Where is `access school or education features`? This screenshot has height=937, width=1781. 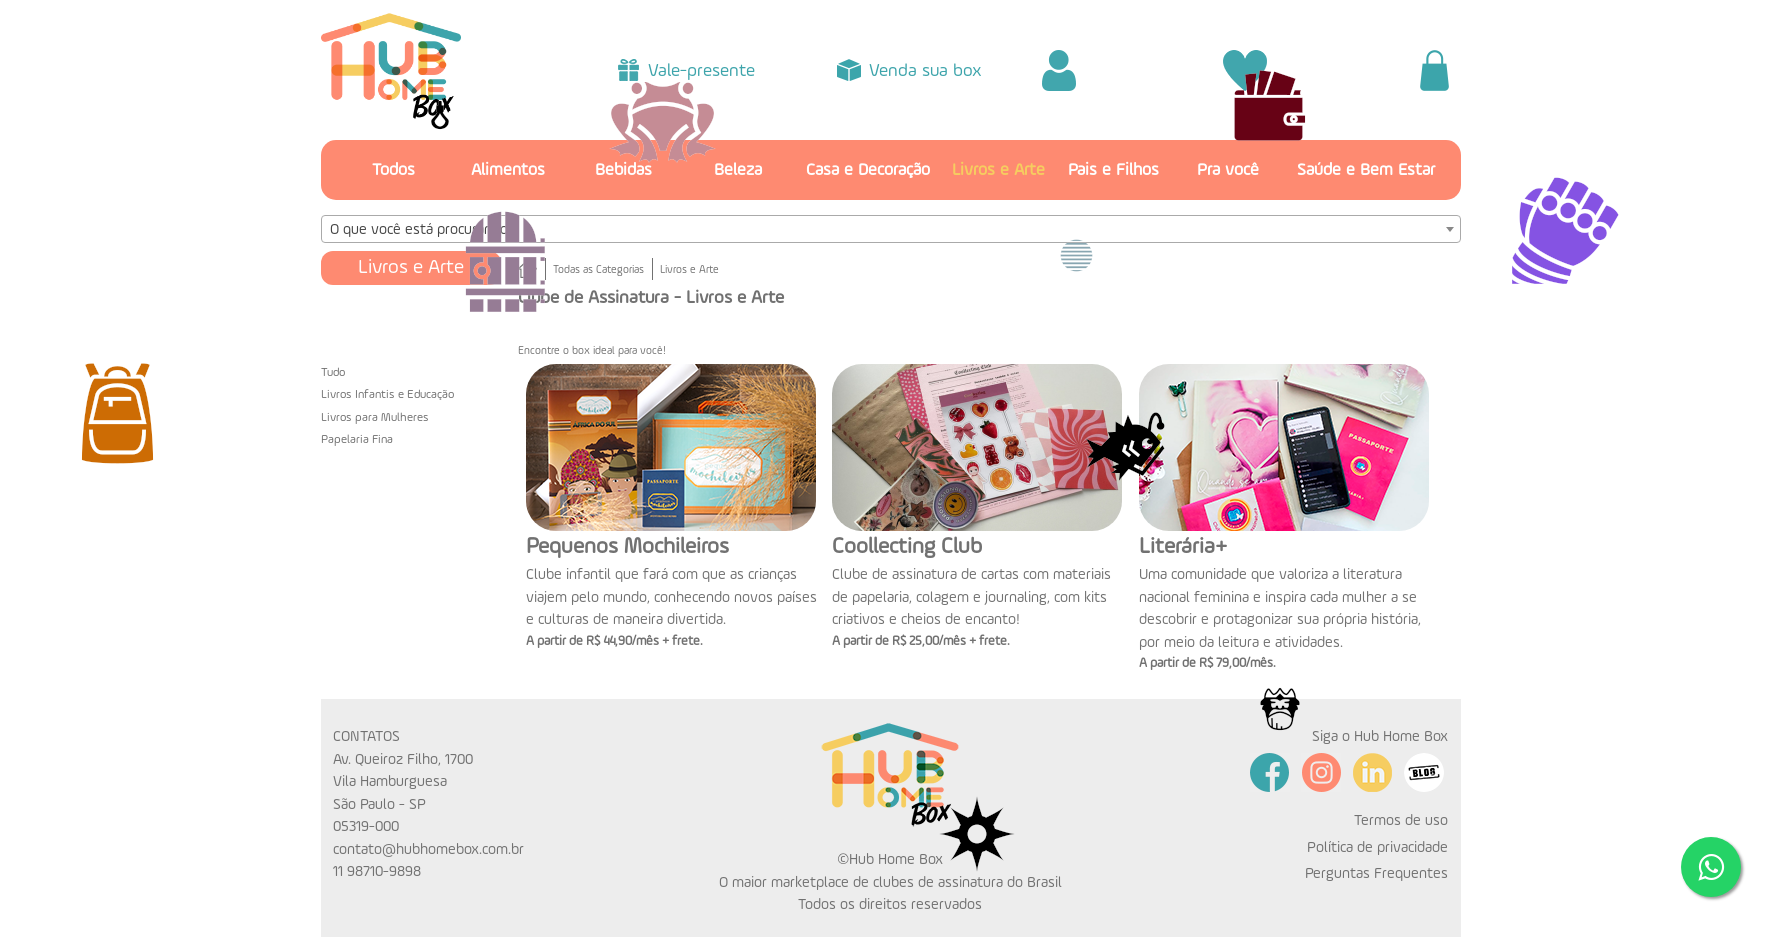
access school or education features is located at coordinates (117, 412).